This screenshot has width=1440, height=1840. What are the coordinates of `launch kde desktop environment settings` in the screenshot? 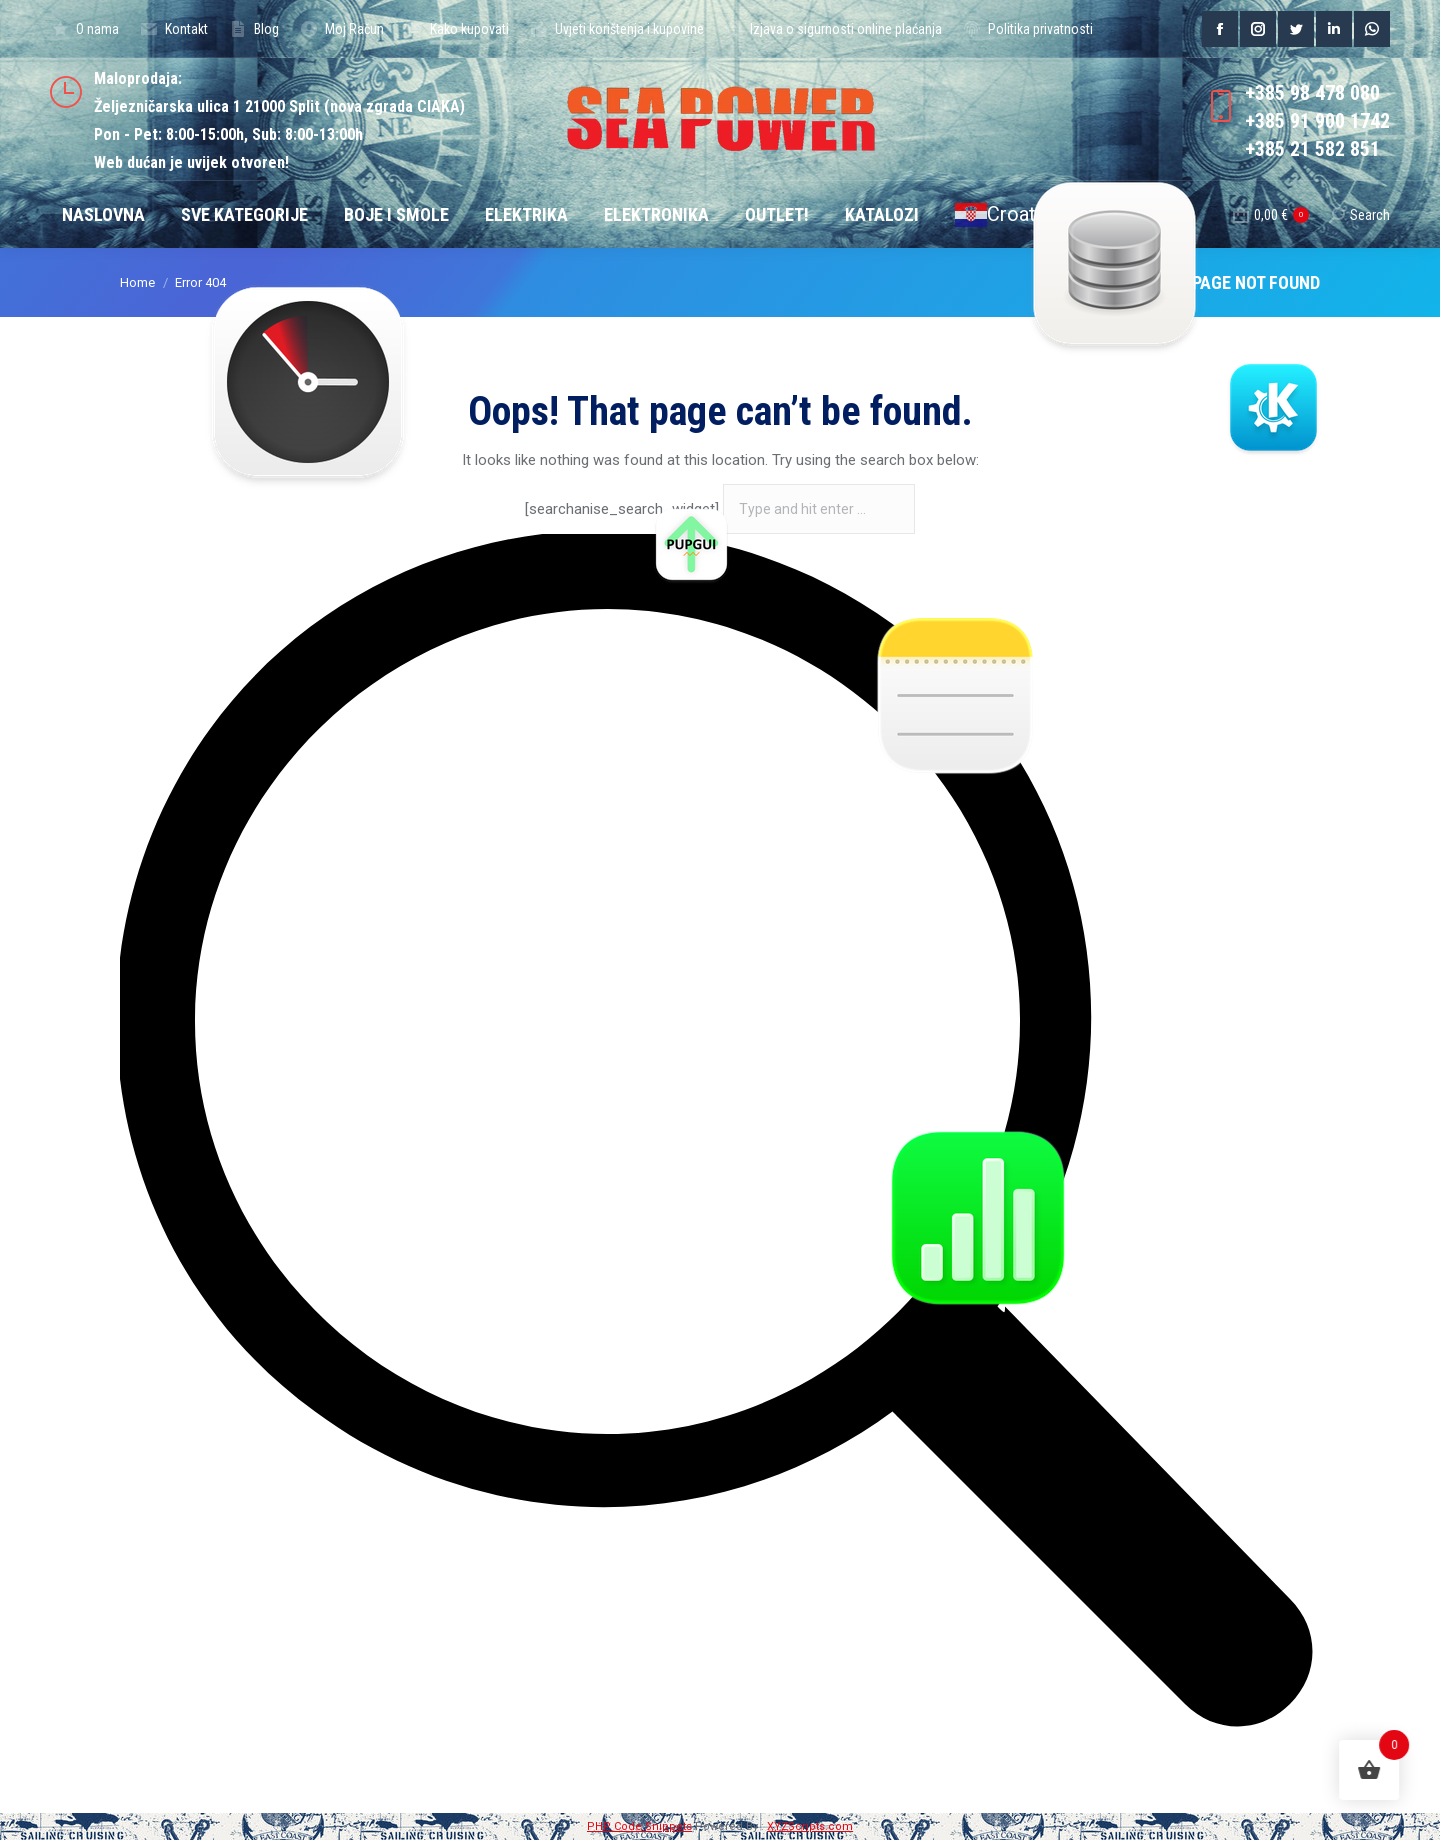 It's located at (1273, 407).